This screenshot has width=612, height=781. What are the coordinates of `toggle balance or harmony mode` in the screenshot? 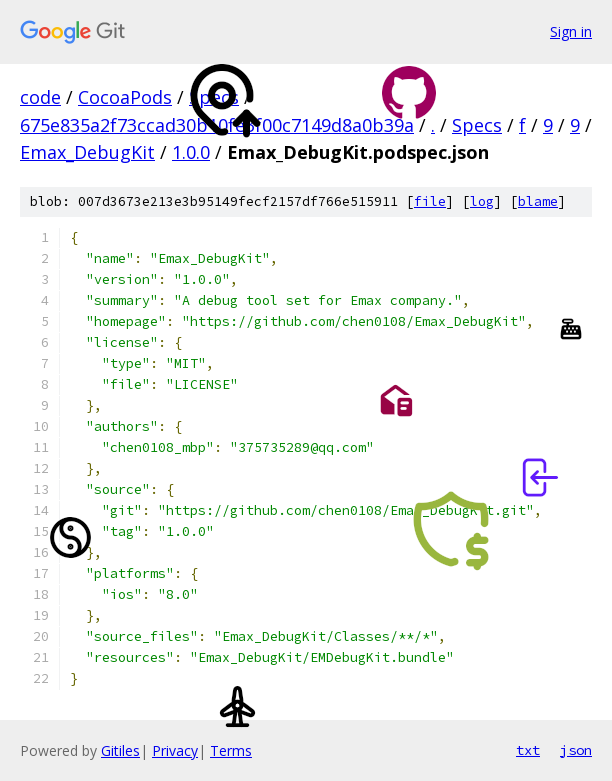 It's located at (70, 537).